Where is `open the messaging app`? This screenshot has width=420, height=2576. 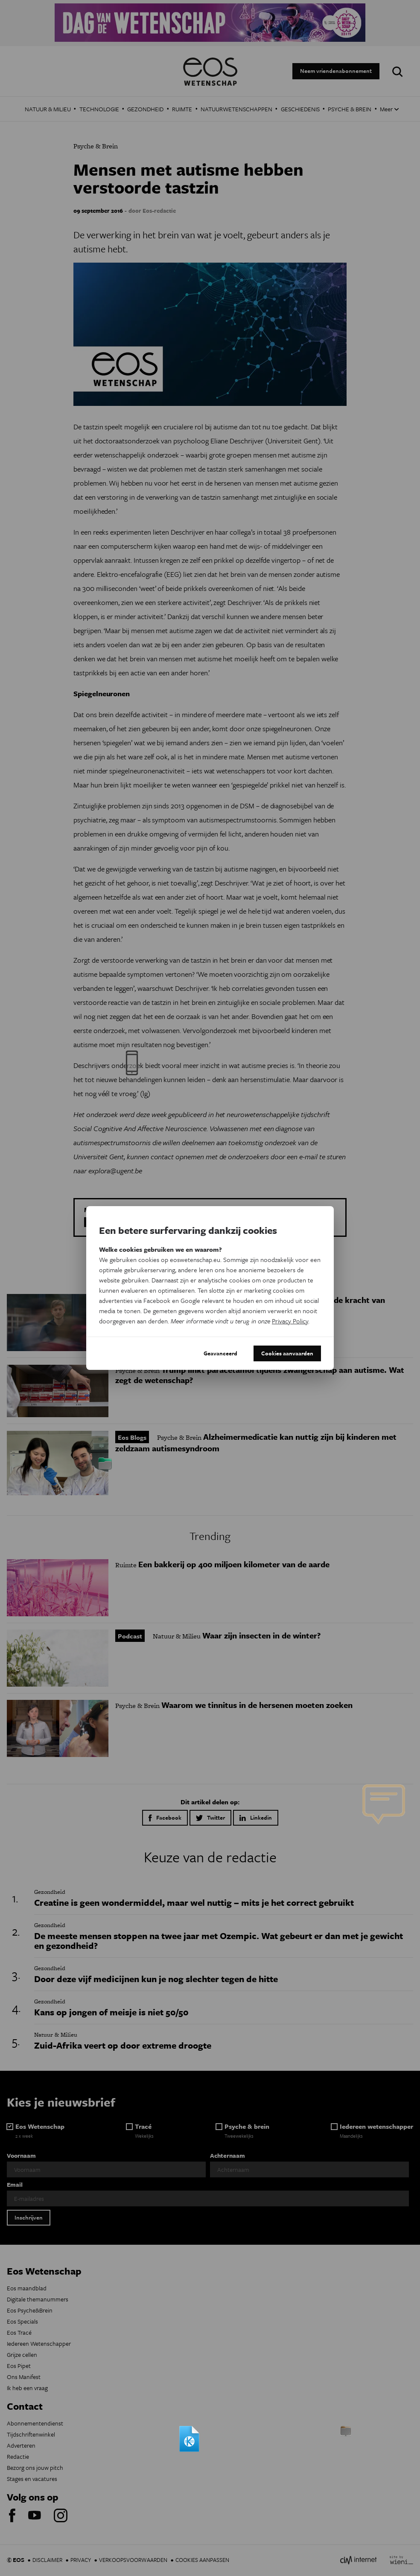
open the messaging app is located at coordinates (384, 1803).